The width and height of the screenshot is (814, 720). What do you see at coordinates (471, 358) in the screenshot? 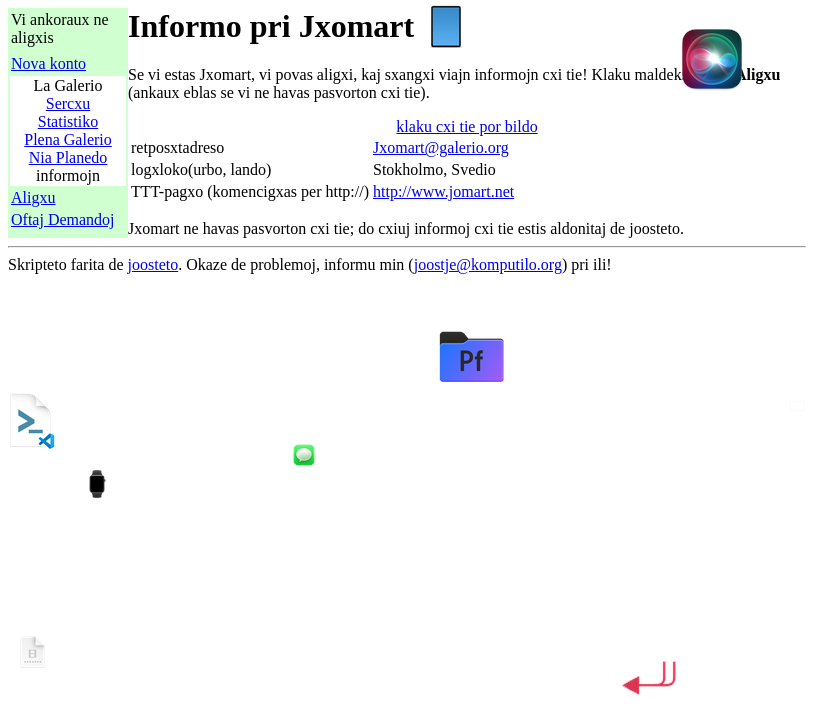
I see `open Adobe Portfolio project folder` at bounding box center [471, 358].